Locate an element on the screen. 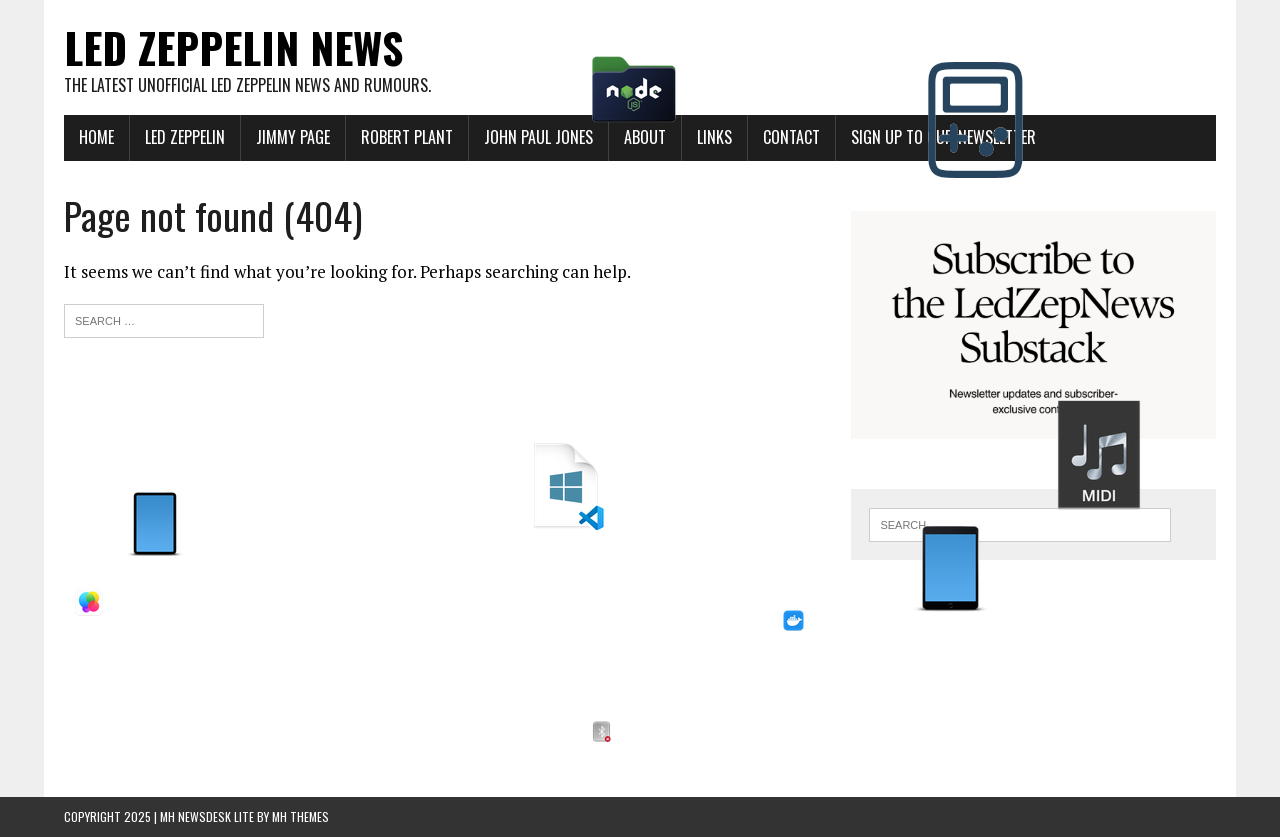 This screenshot has width=1280, height=837. open the games app is located at coordinates (979, 120).